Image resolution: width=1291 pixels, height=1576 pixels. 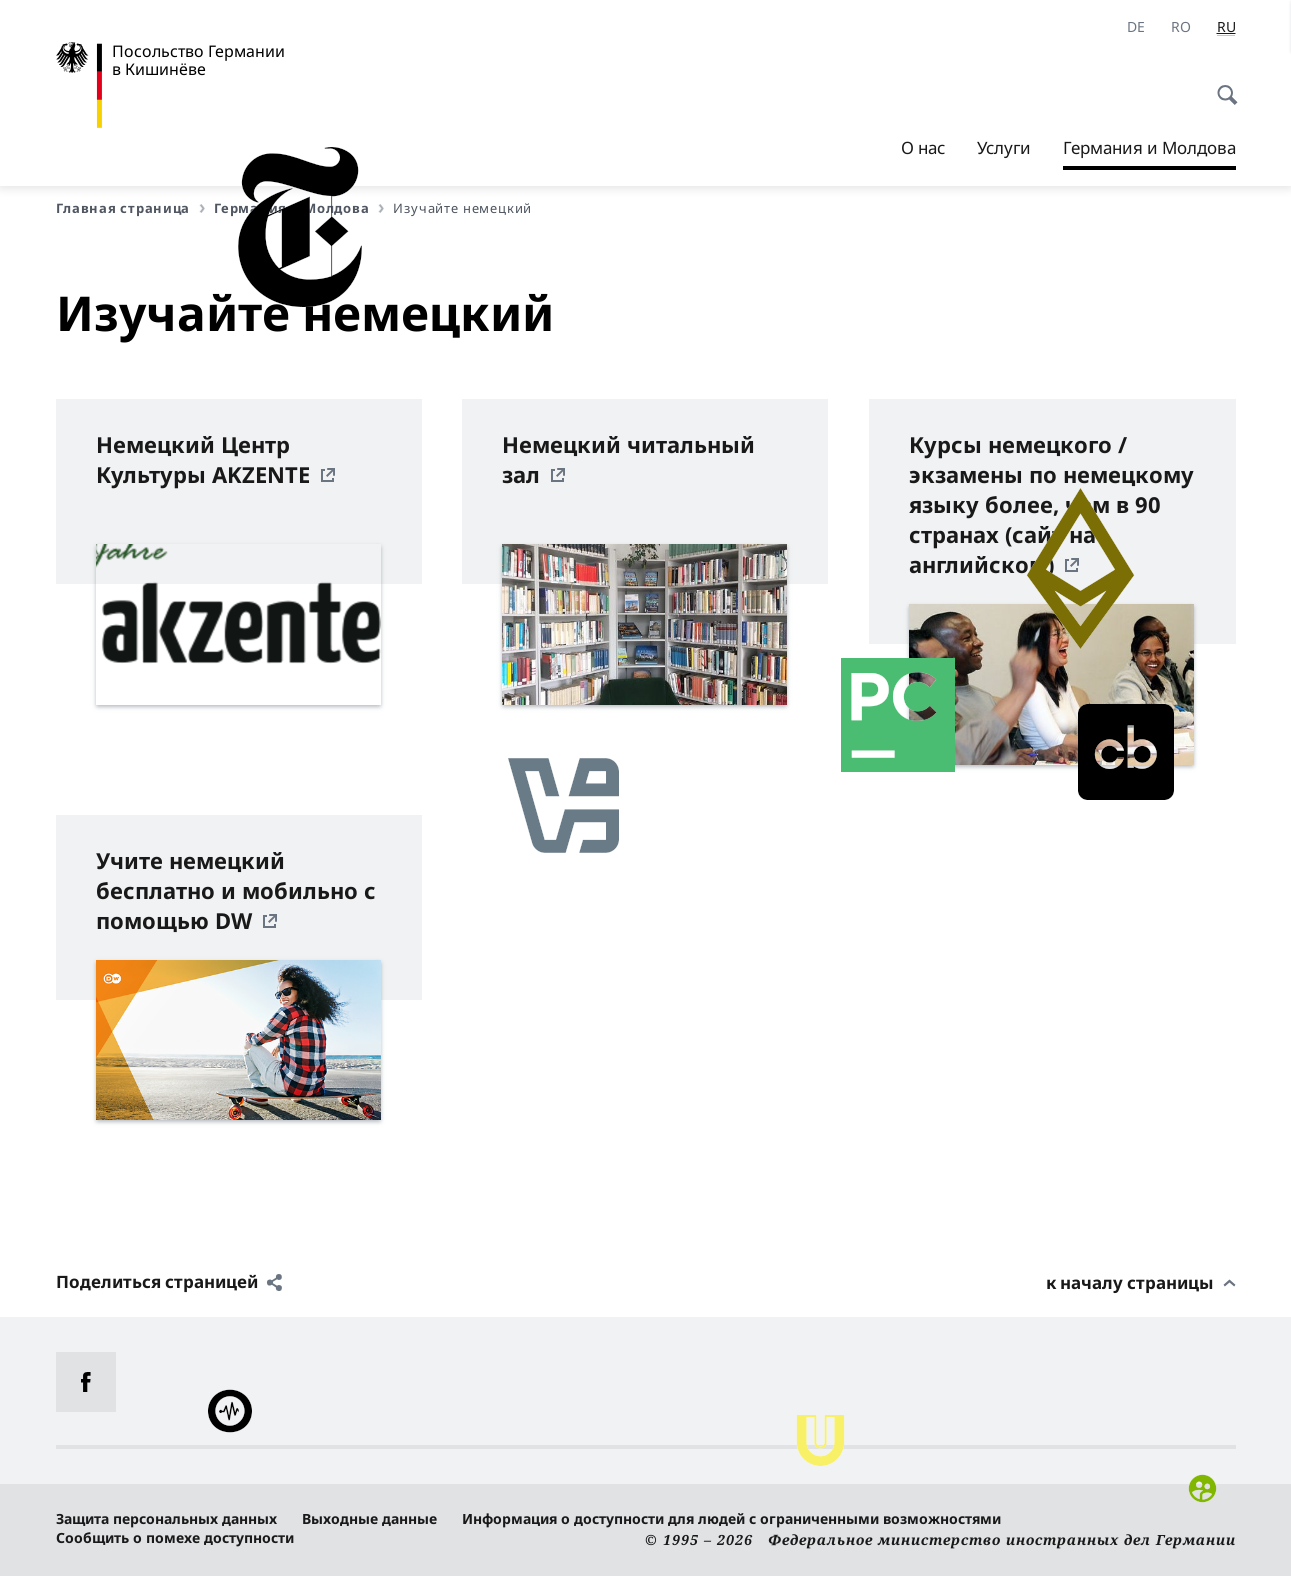 I want to click on vueuse library logo, so click(x=820, y=1440).